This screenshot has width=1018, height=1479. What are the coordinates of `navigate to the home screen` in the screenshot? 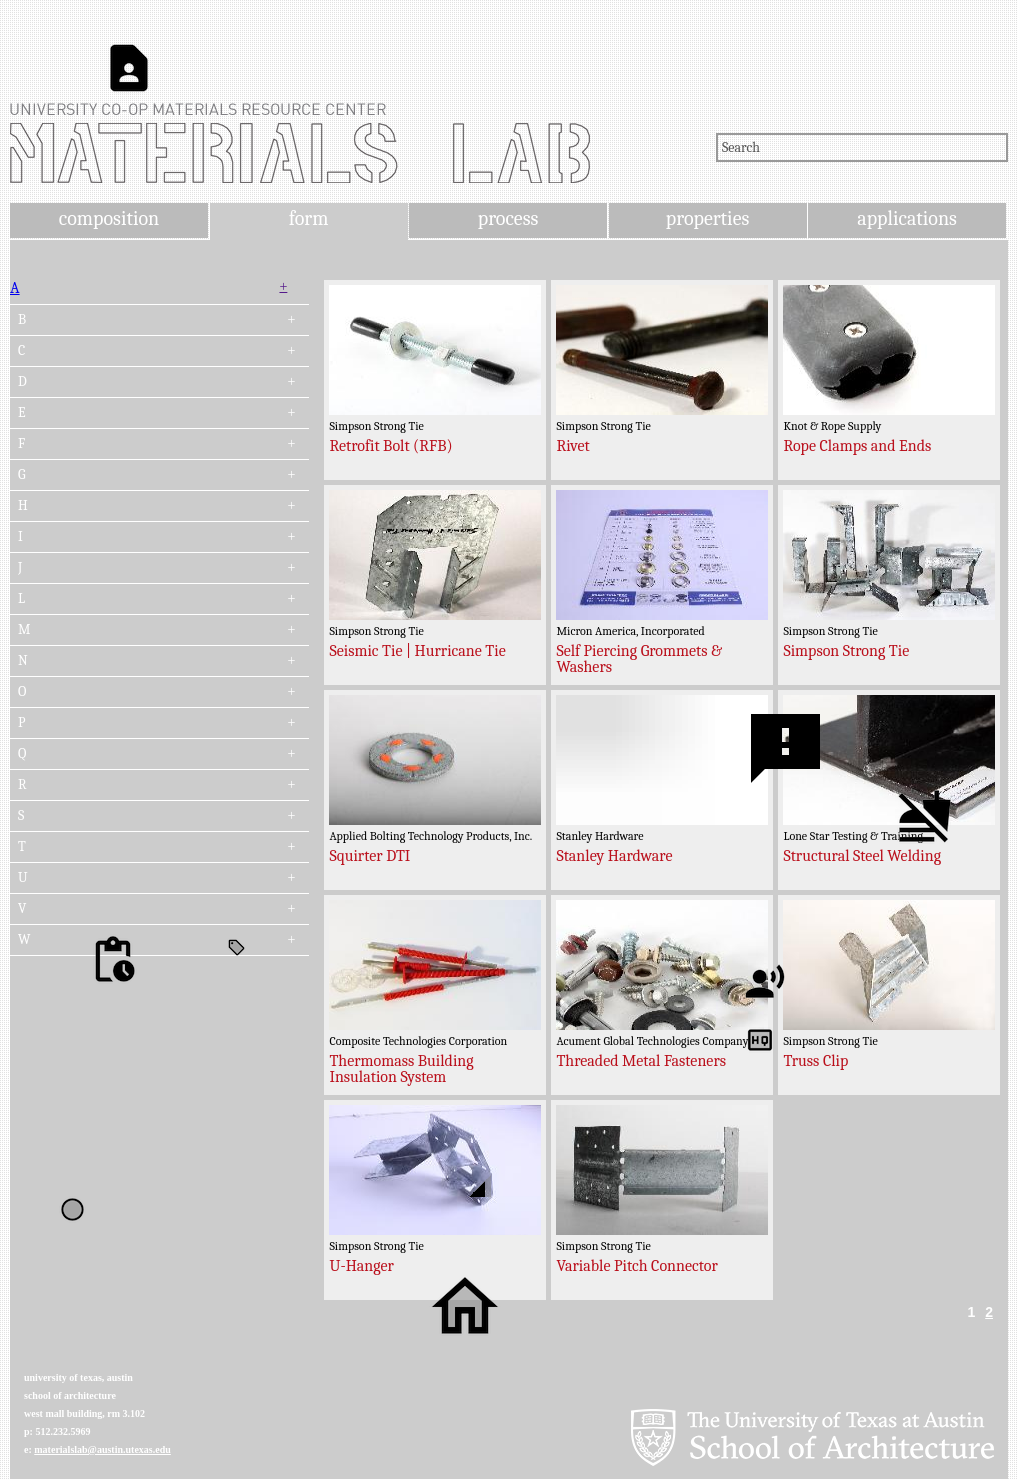 It's located at (465, 1307).